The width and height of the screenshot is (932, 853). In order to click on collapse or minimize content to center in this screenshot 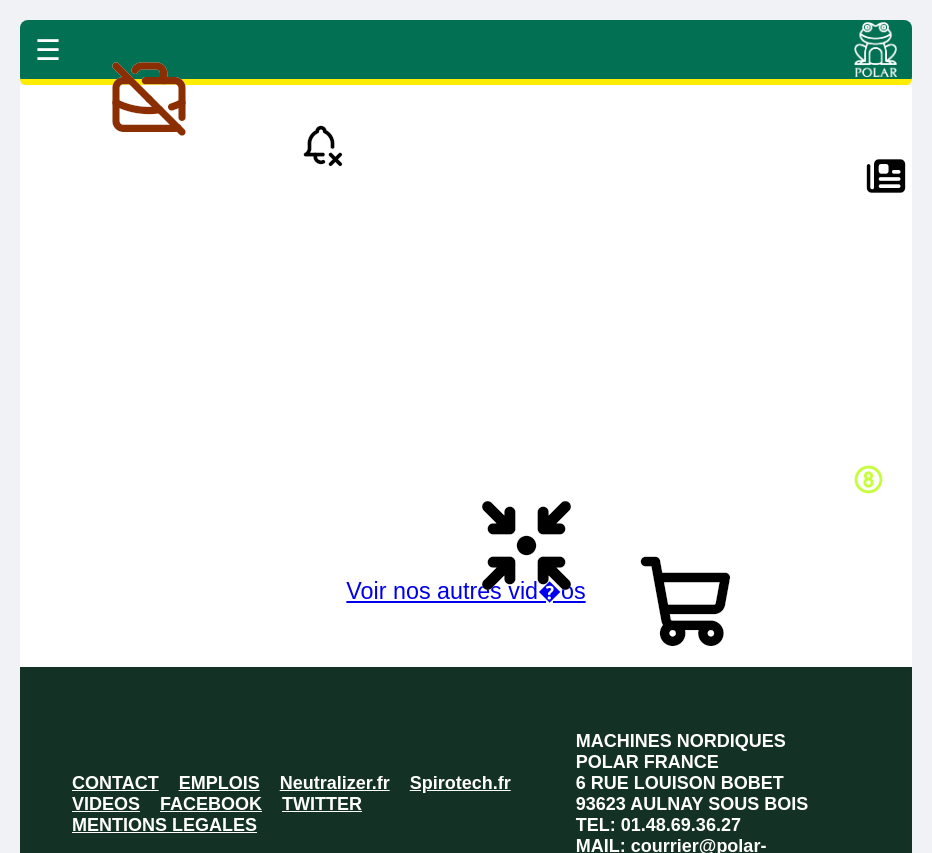, I will do `click(526, 545)`.